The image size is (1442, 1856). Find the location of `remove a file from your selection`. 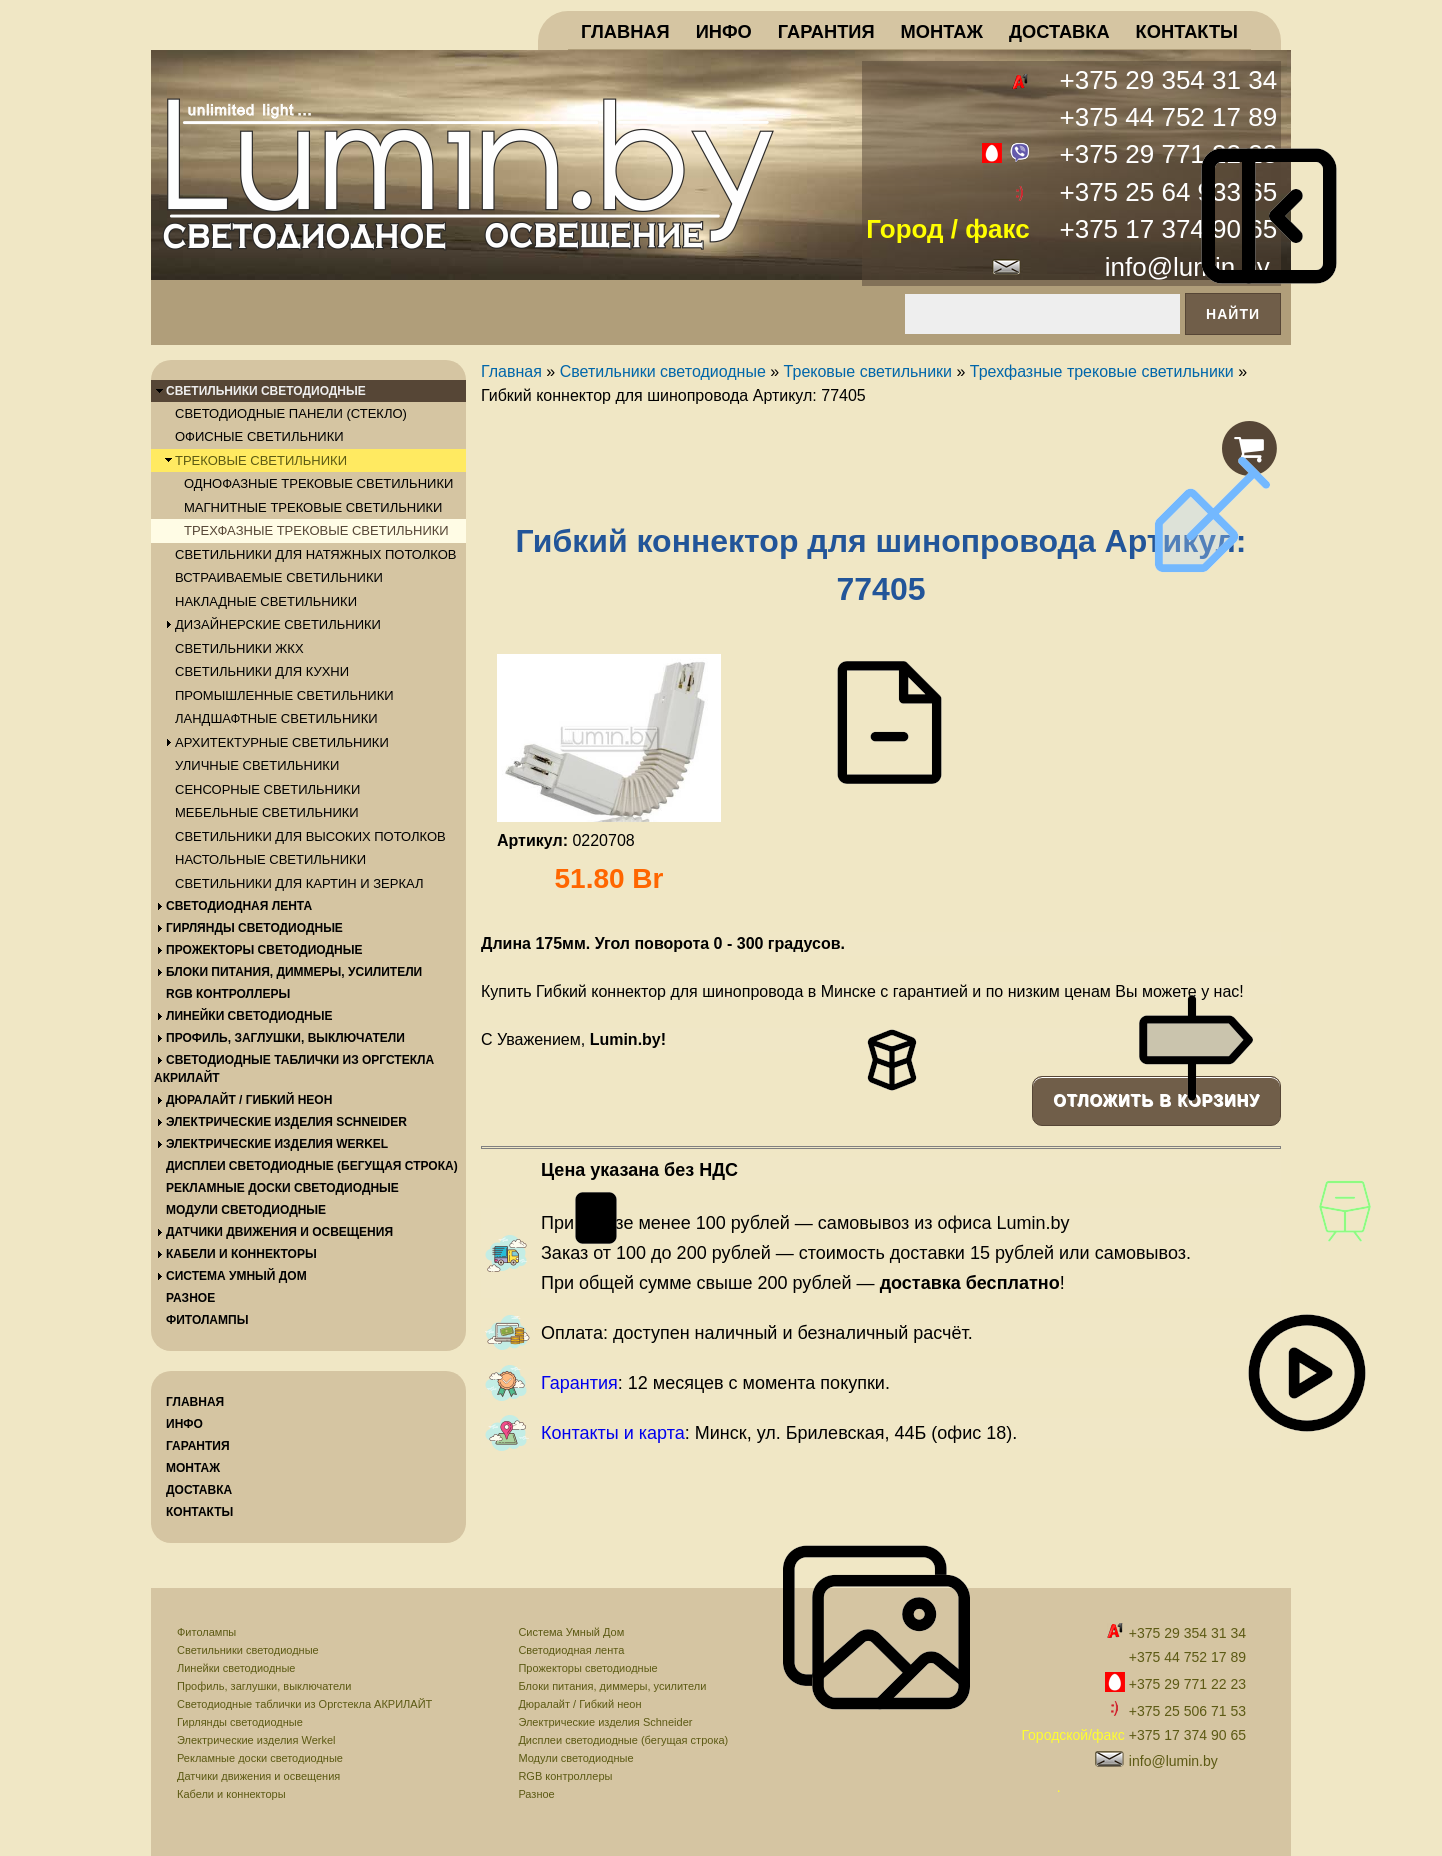

remove a file from your selection is located at coordinates (889, 722).